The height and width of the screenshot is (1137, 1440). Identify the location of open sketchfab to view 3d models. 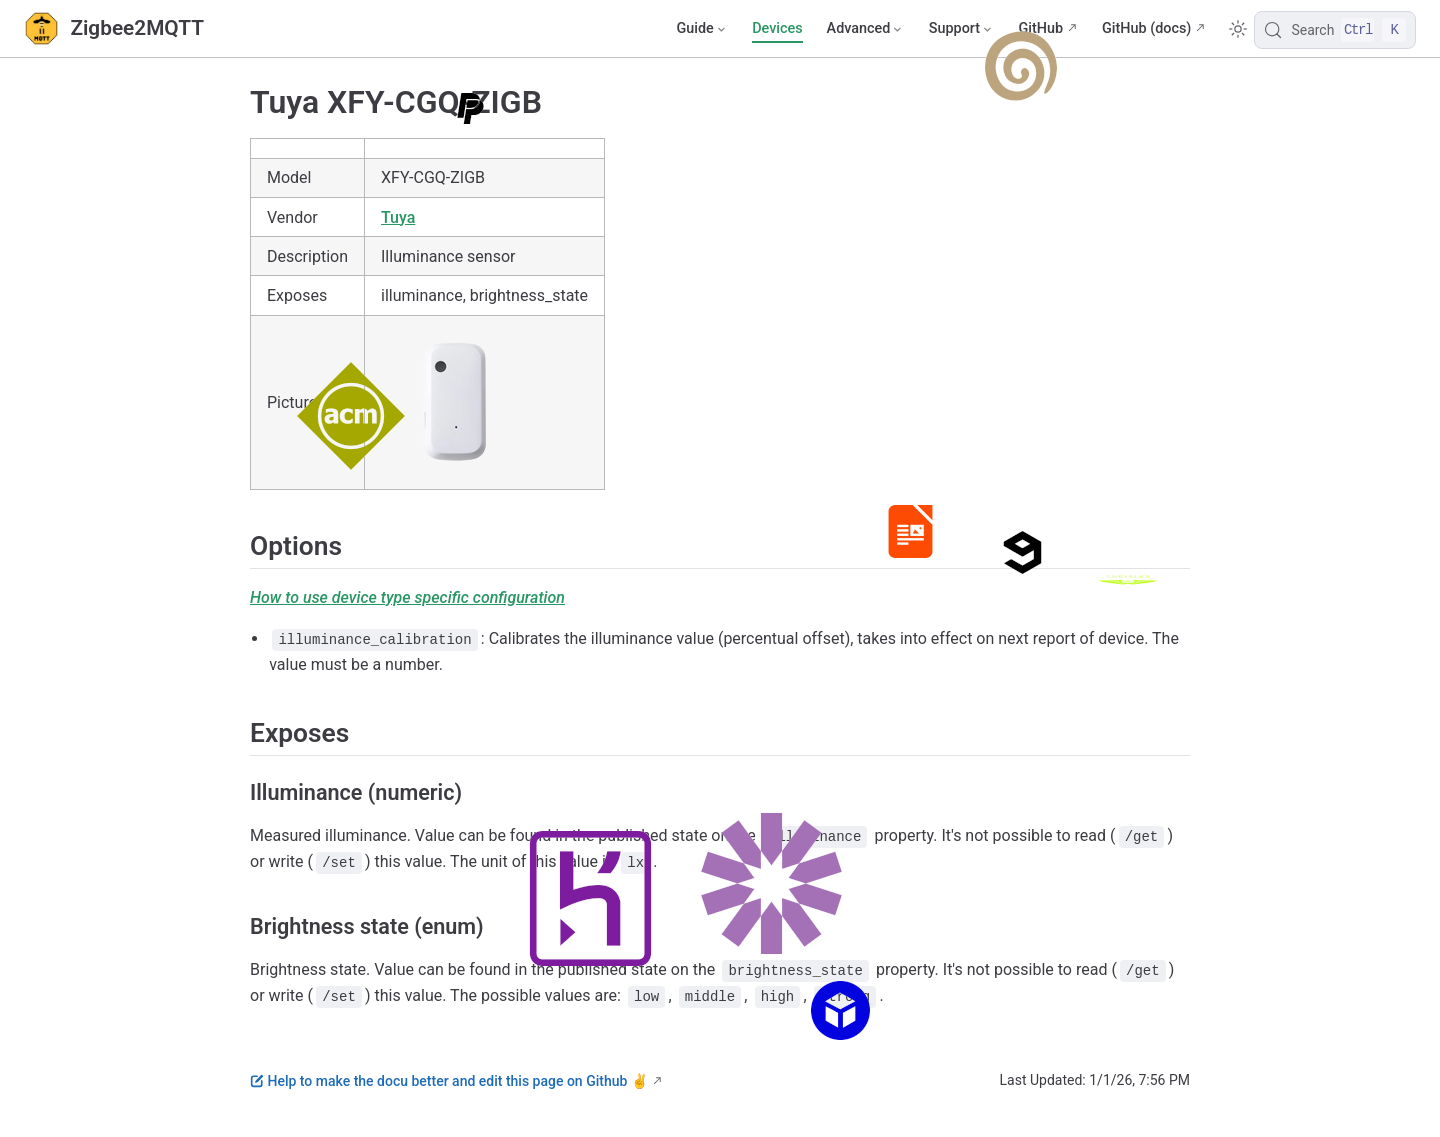
(840, 1010).